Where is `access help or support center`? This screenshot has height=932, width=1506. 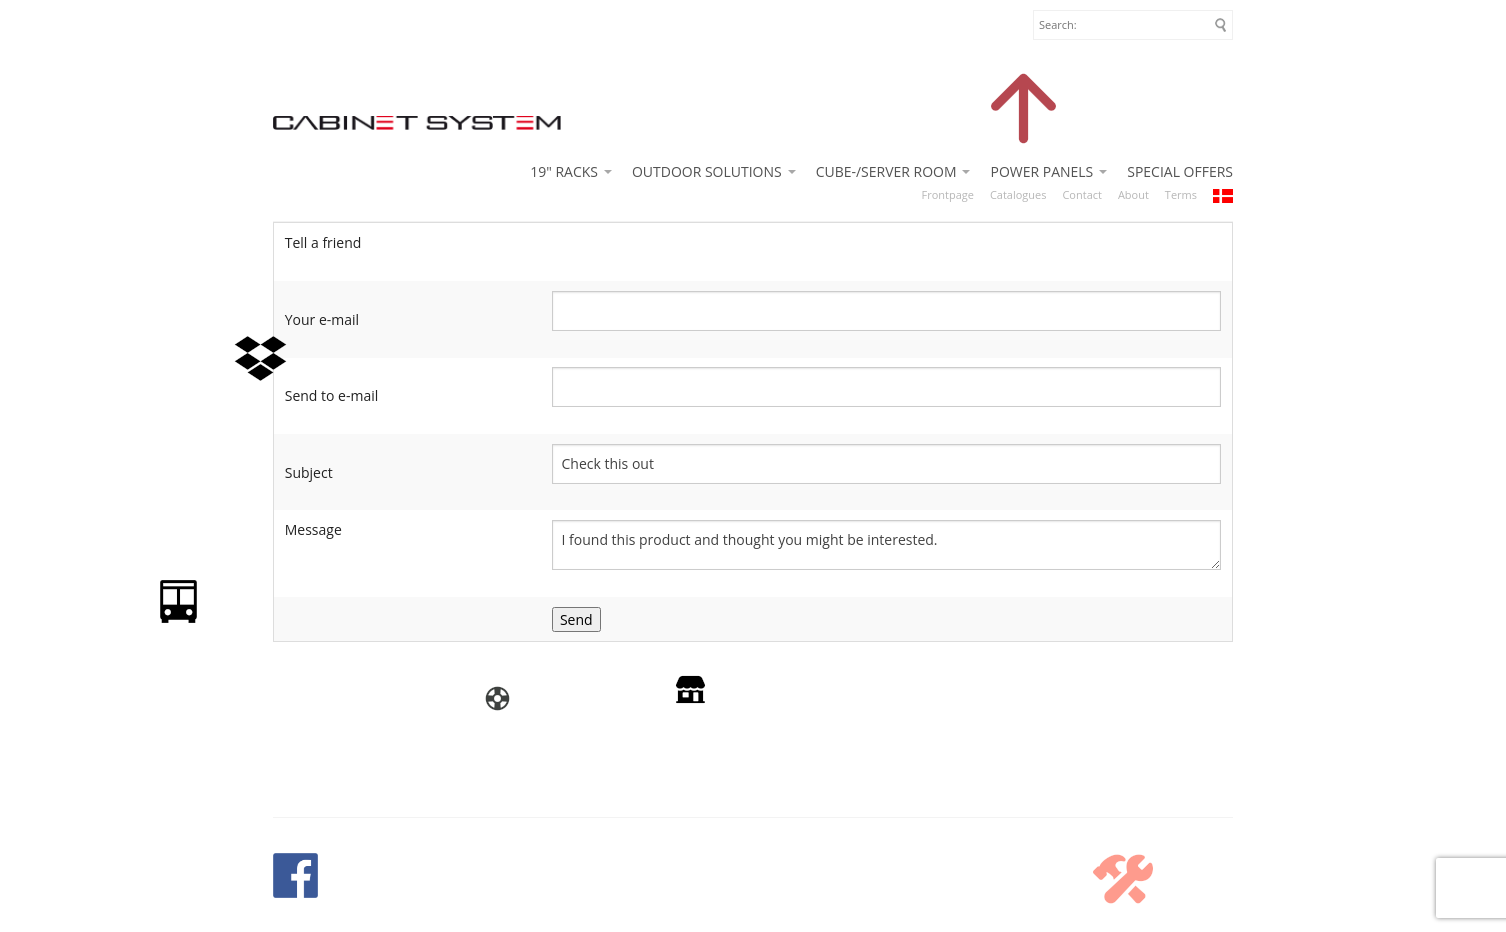 access help or support center is located at coordinates (497, 698).